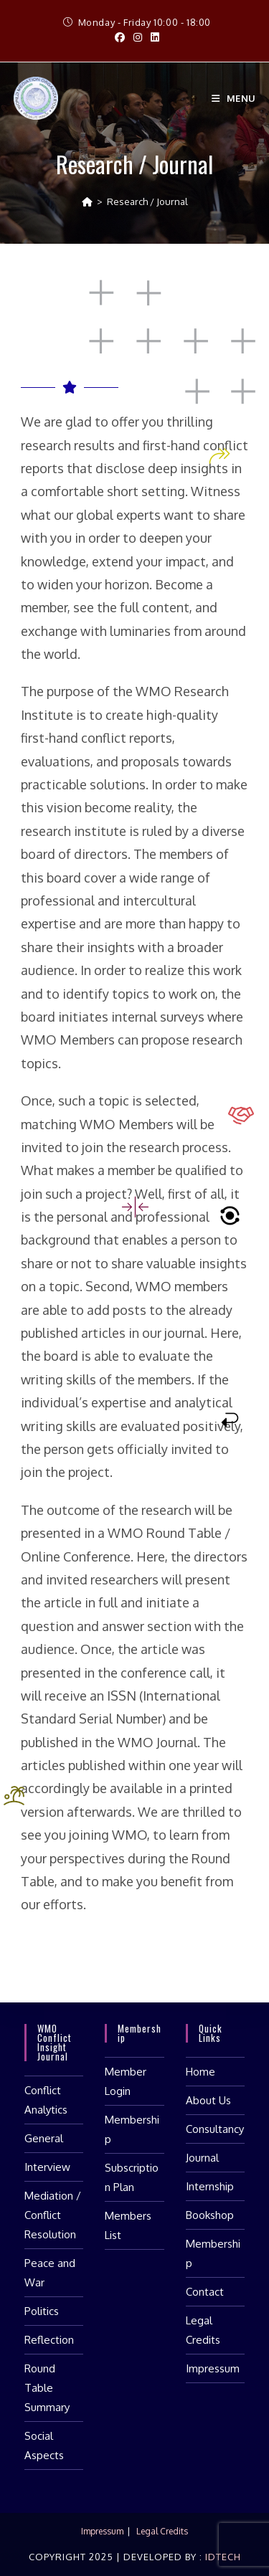 Image resolution: width=269 pixels, height=2576 pixels. I want to click on collapse or compress content horizontally, so click(135, 1207).